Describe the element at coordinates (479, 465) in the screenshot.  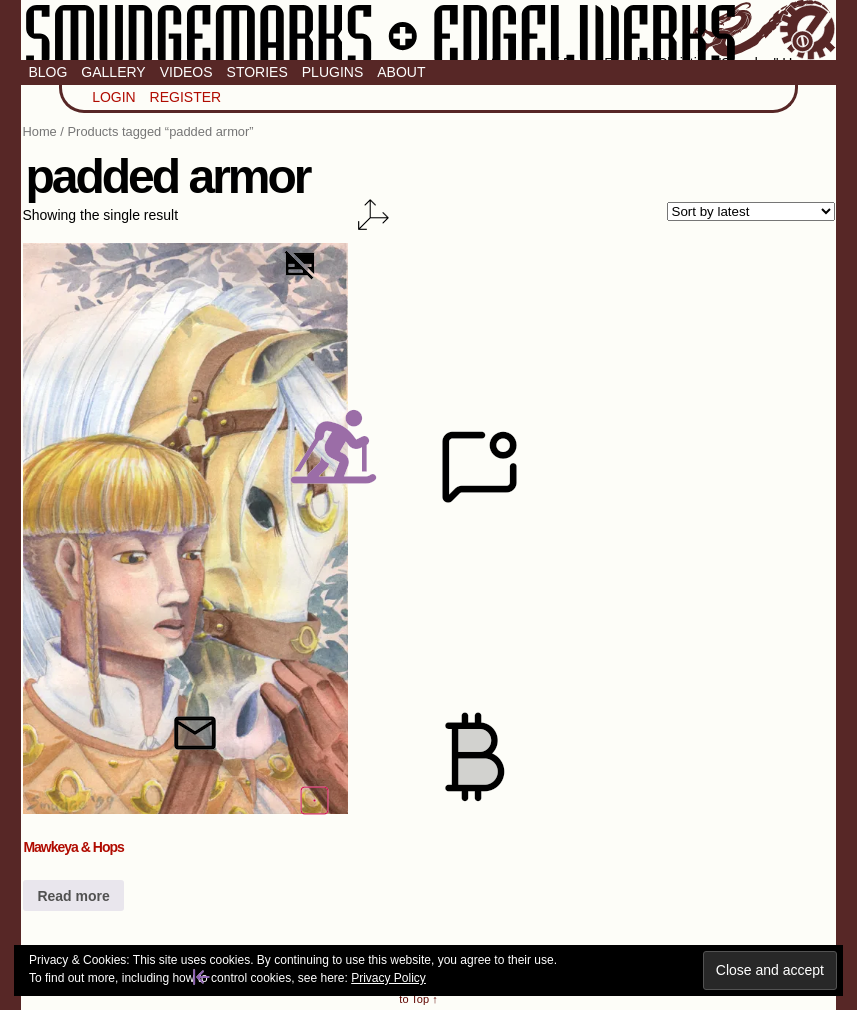
I see `new unread message notification` at that location.